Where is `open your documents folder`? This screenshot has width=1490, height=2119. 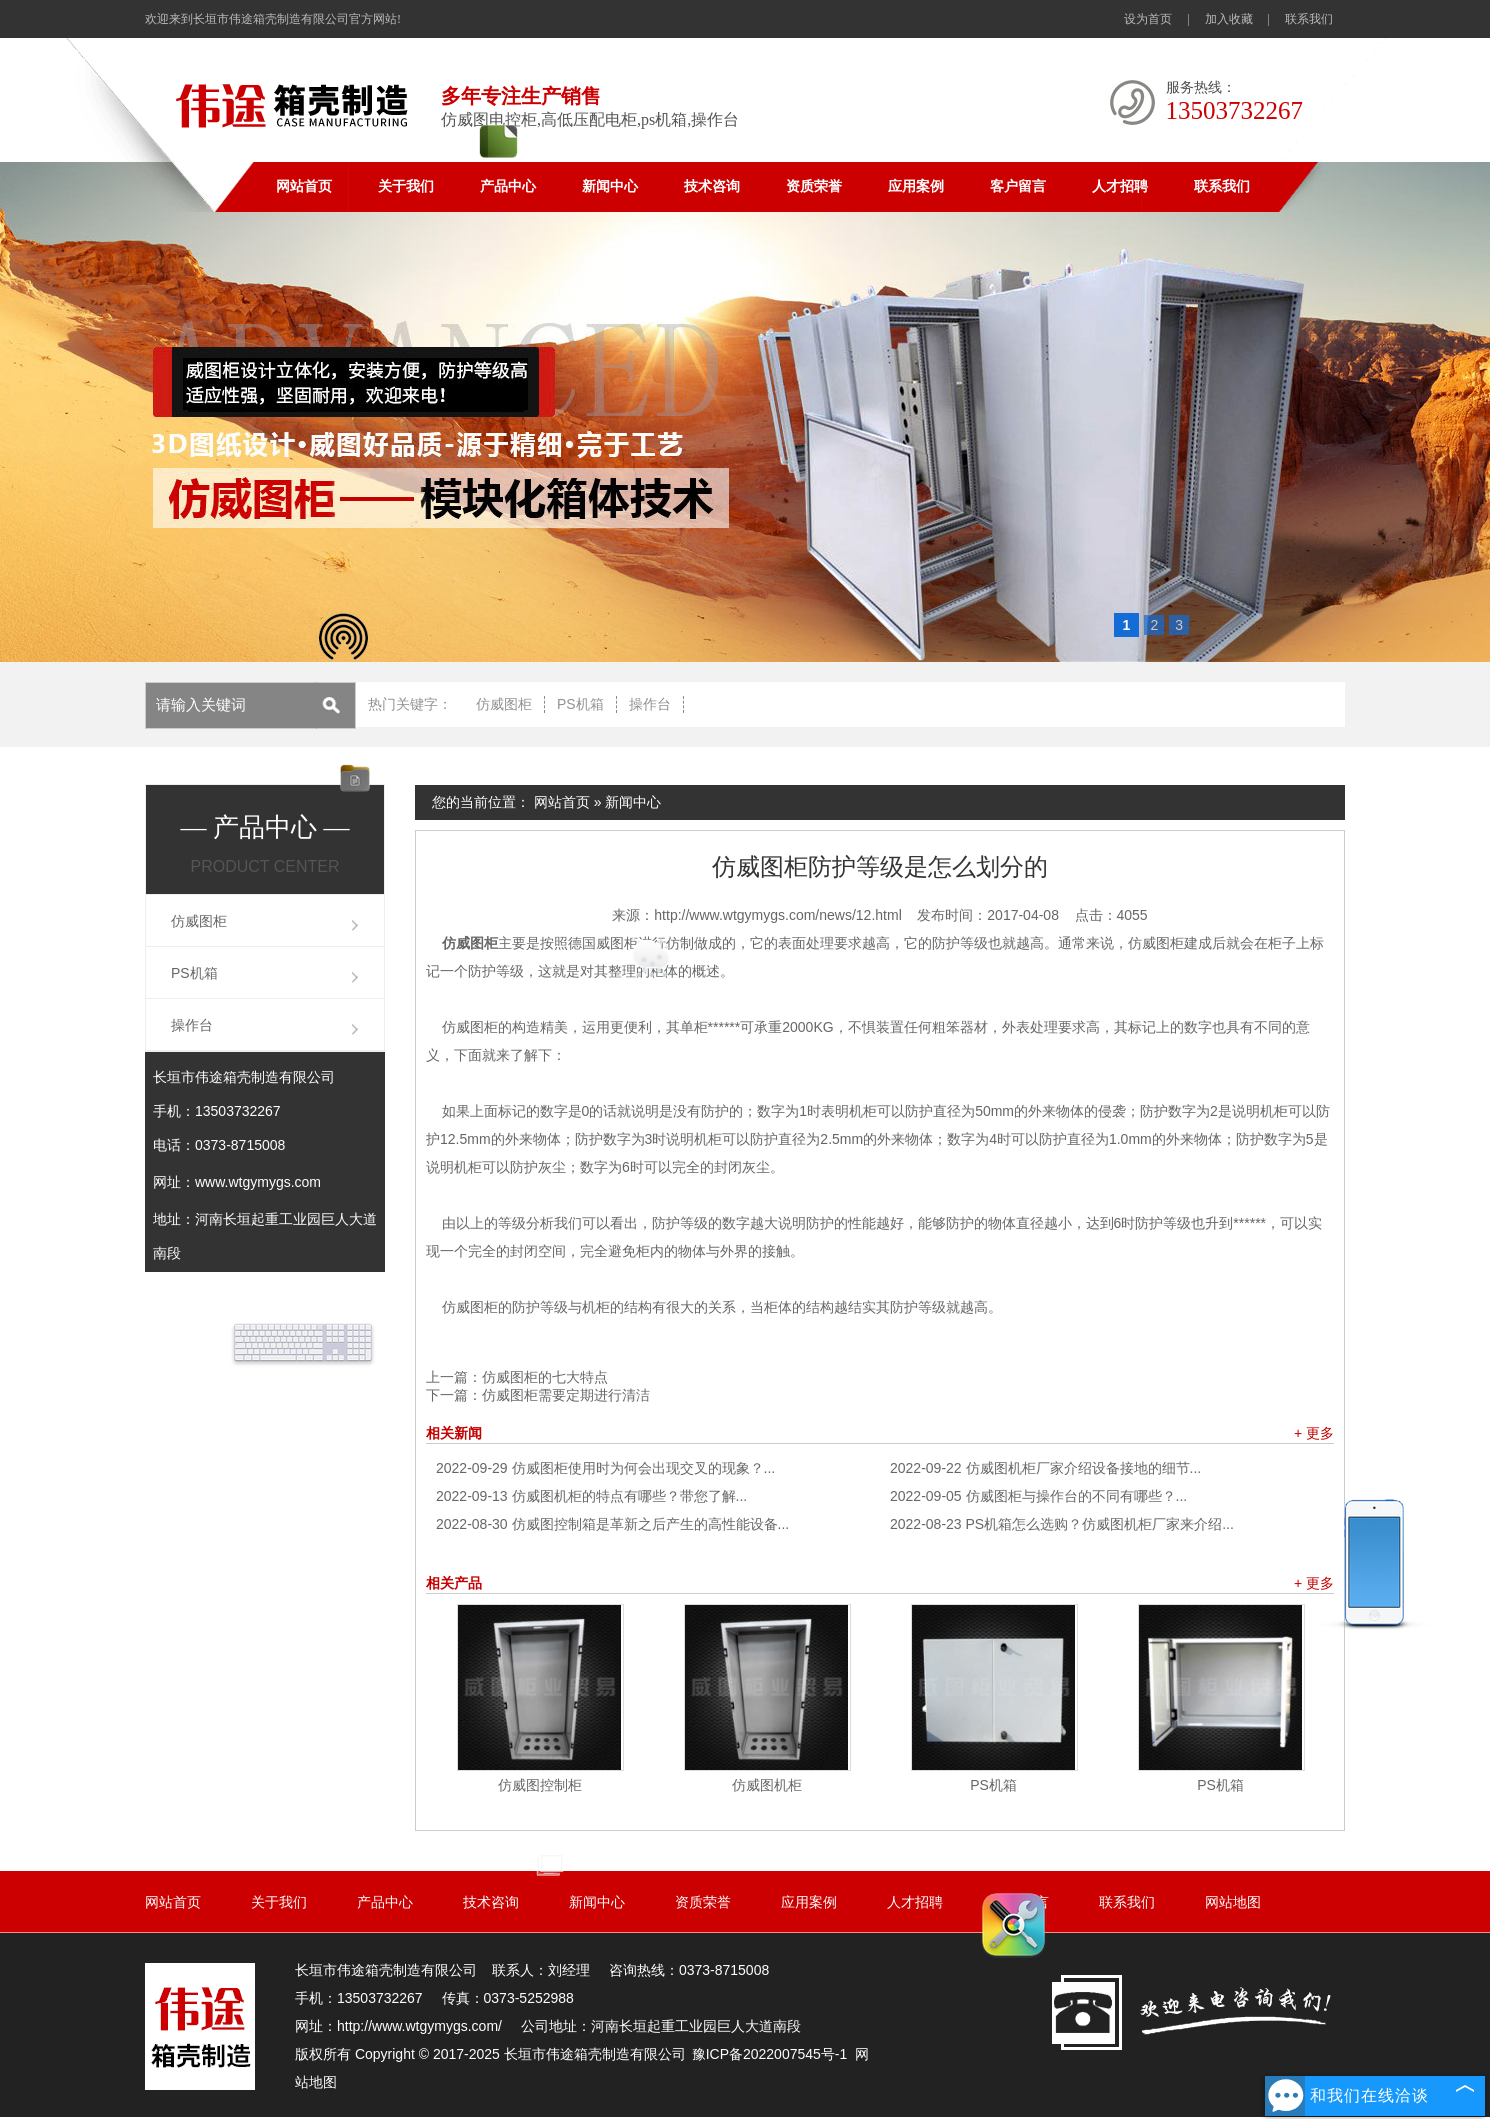 open your documents folder is located at coordinates (355, 778).